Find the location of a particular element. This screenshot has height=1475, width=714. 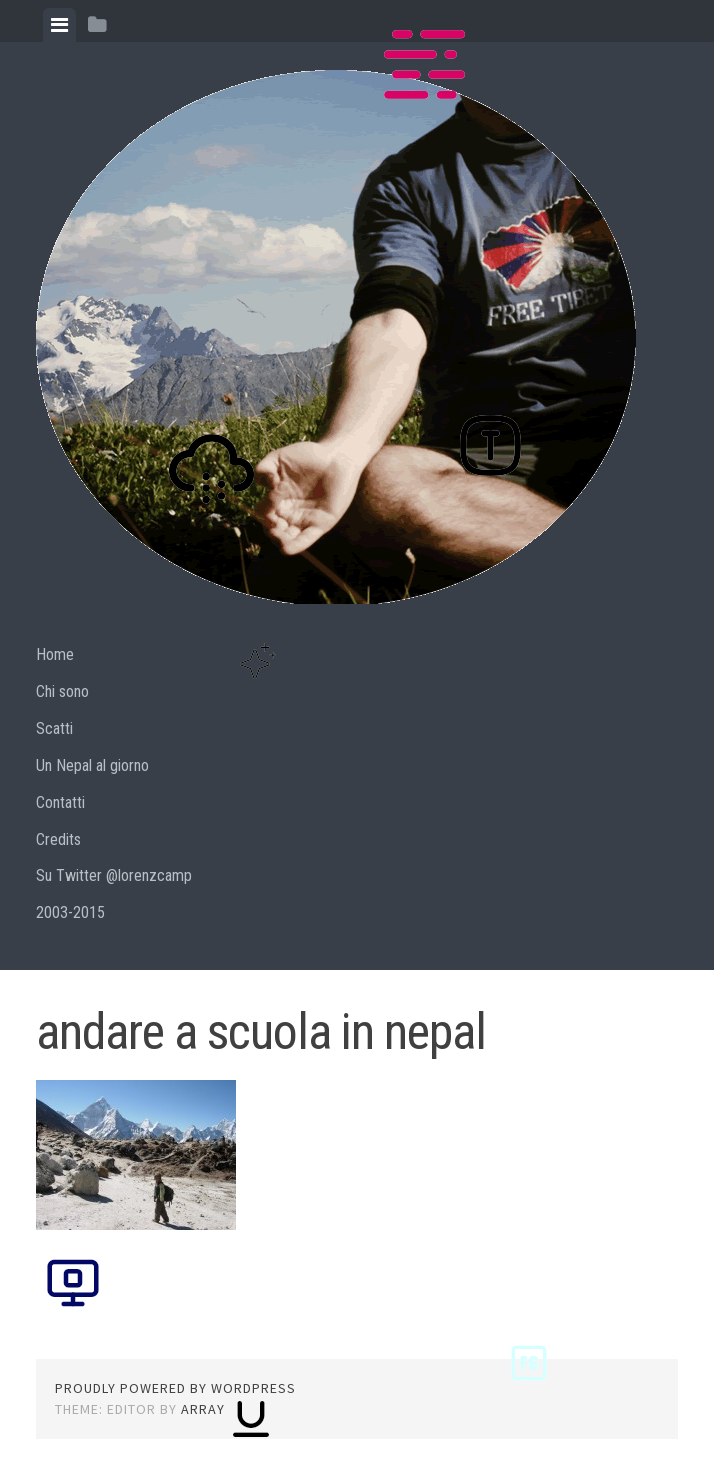

apply underline formatting to selected text is located at coordinates (251, 1419).